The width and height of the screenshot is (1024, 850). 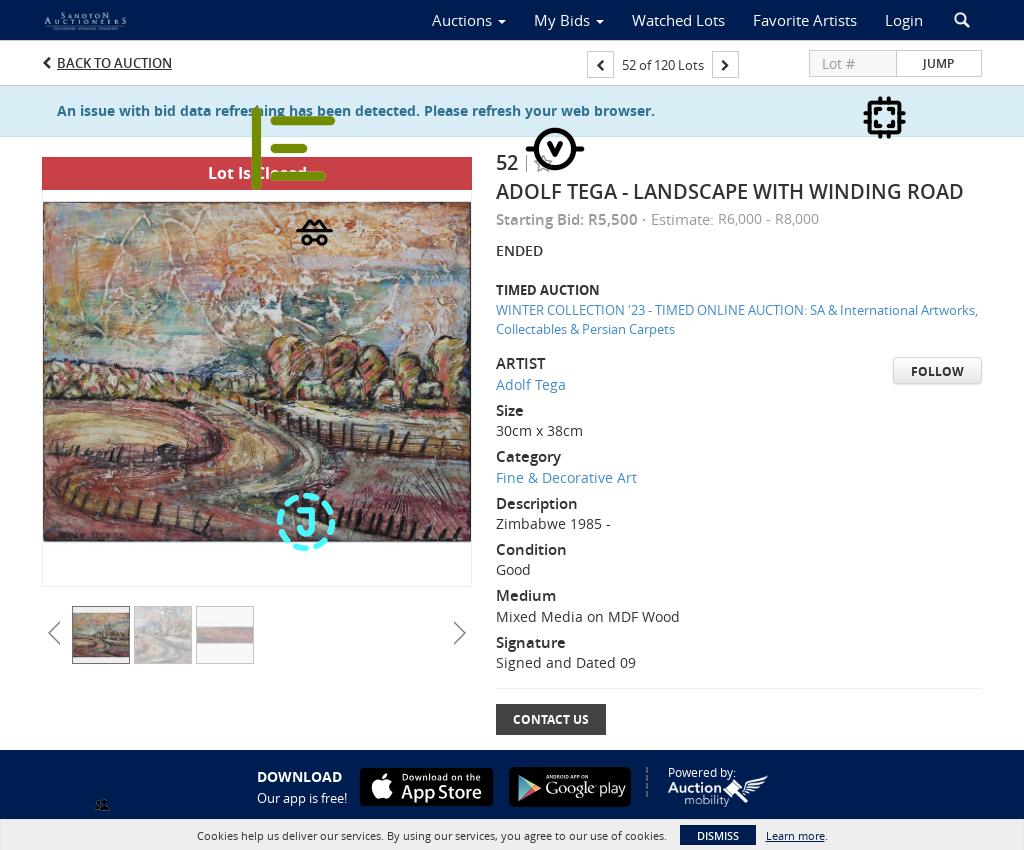 What do you see at coordinates (314, 232) in the screenshot?
I see `access incognito or private browsing mode` at bounding box center [314, 232].